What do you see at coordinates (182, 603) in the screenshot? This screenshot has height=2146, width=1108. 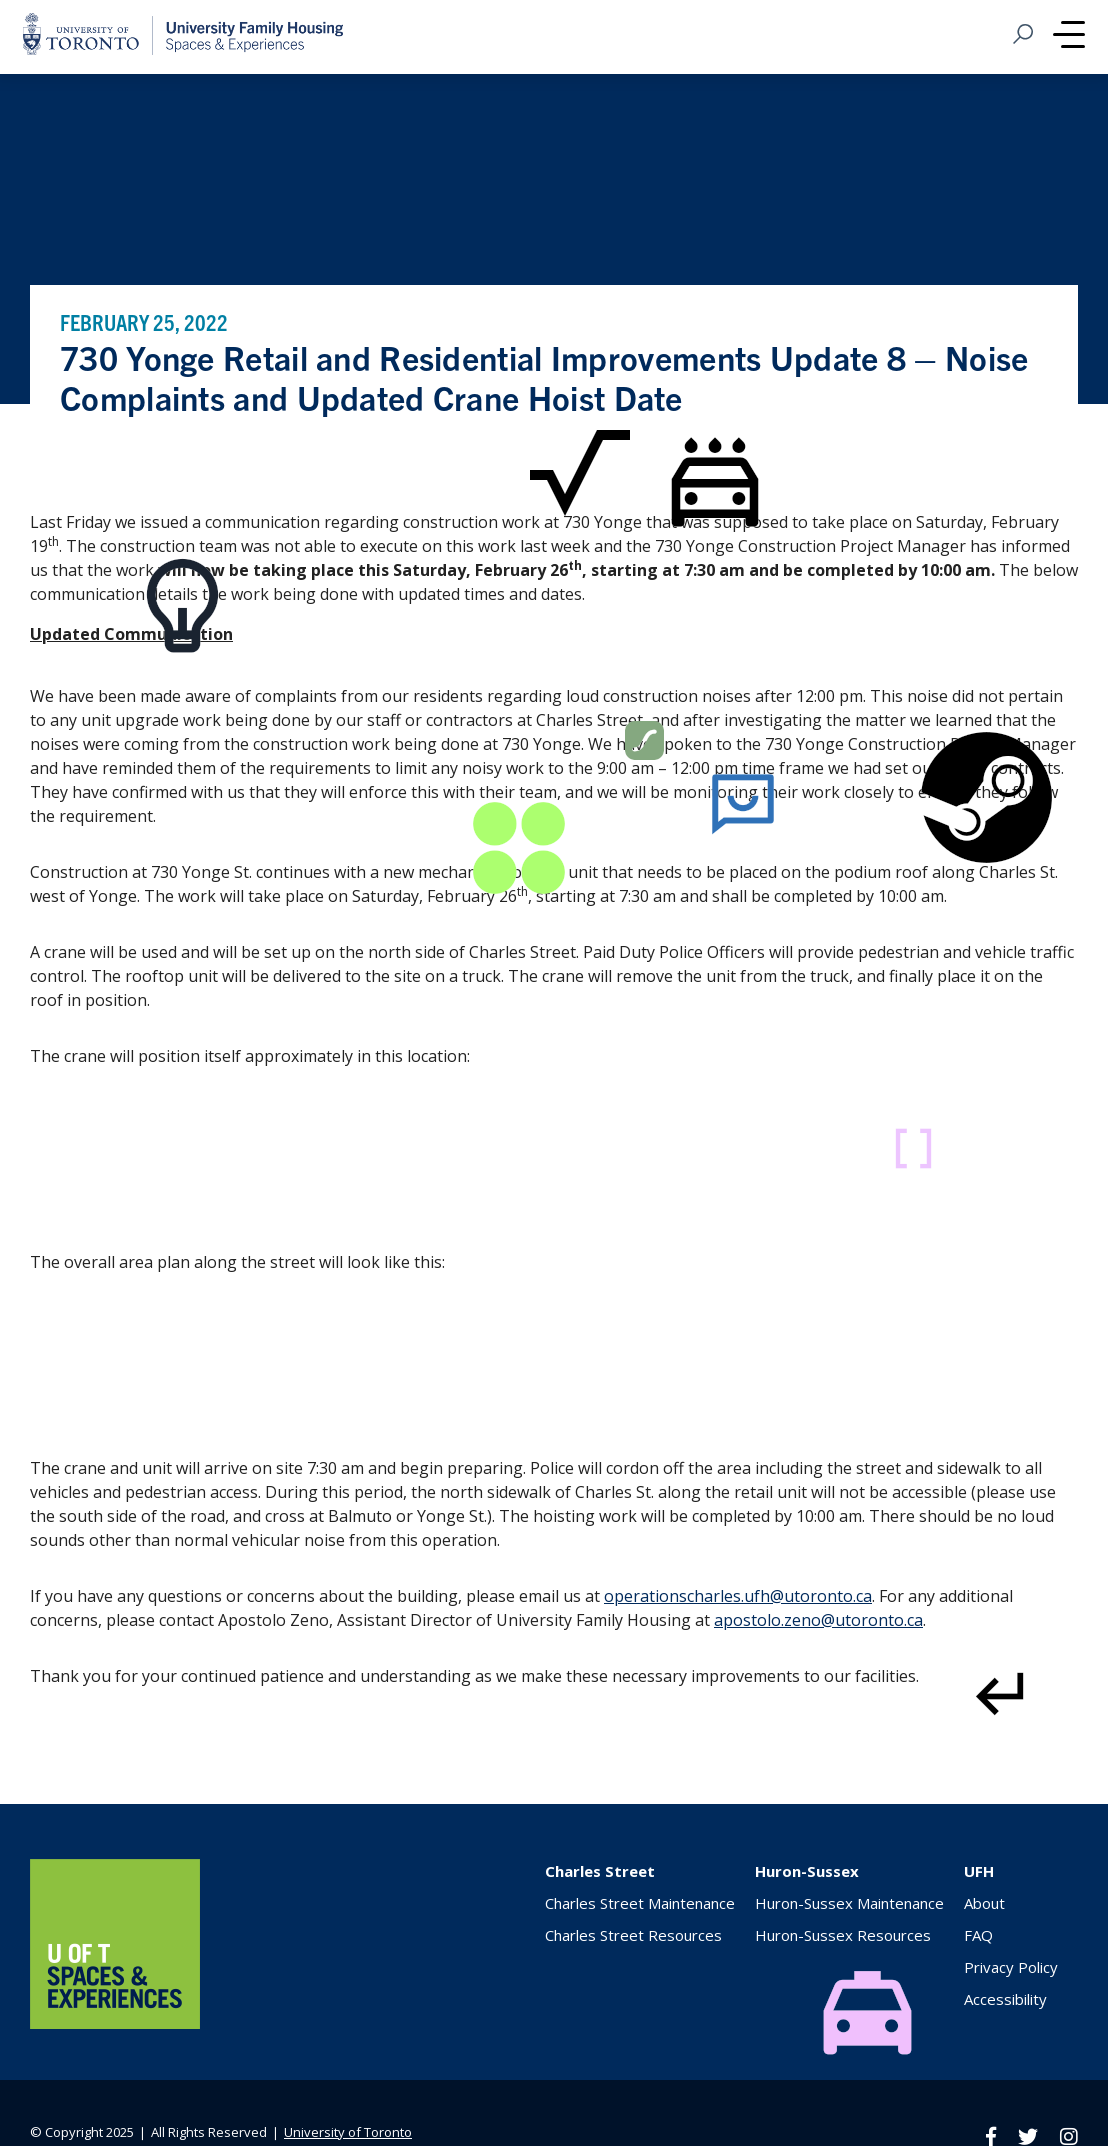 I see `view tips or helpful suggestions` at bounding box center [182, 603].